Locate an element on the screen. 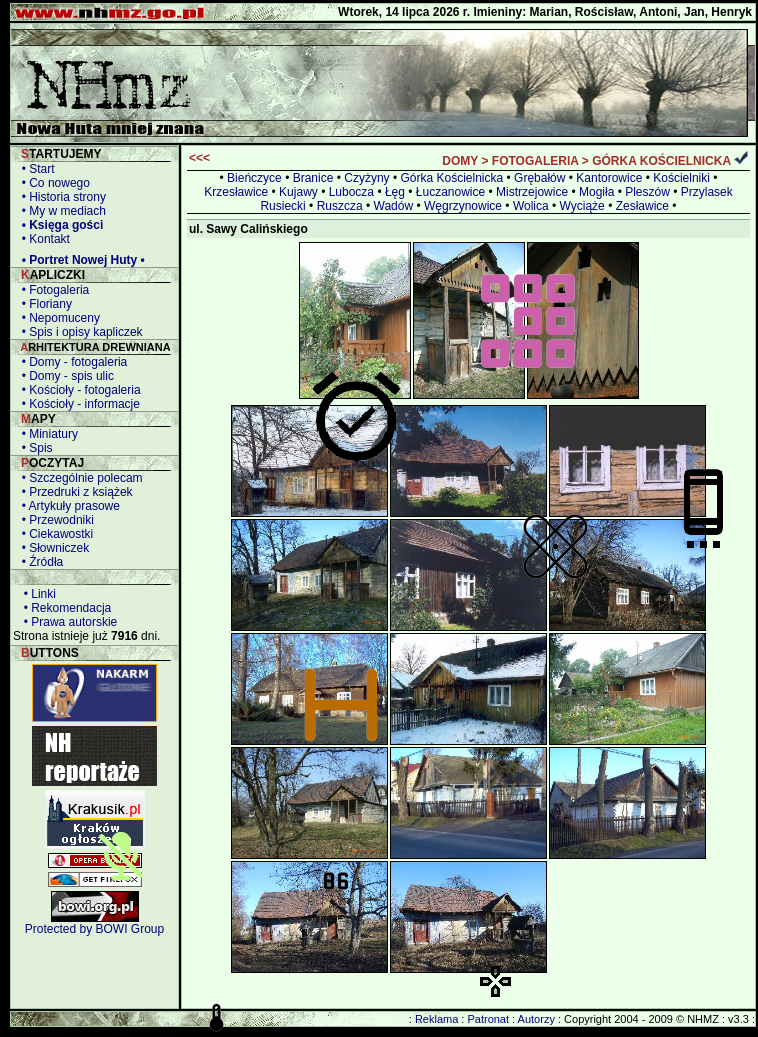 This screenshot has width=758, height=1037. pnpm package manager logo is located at coordinates (528, 321).